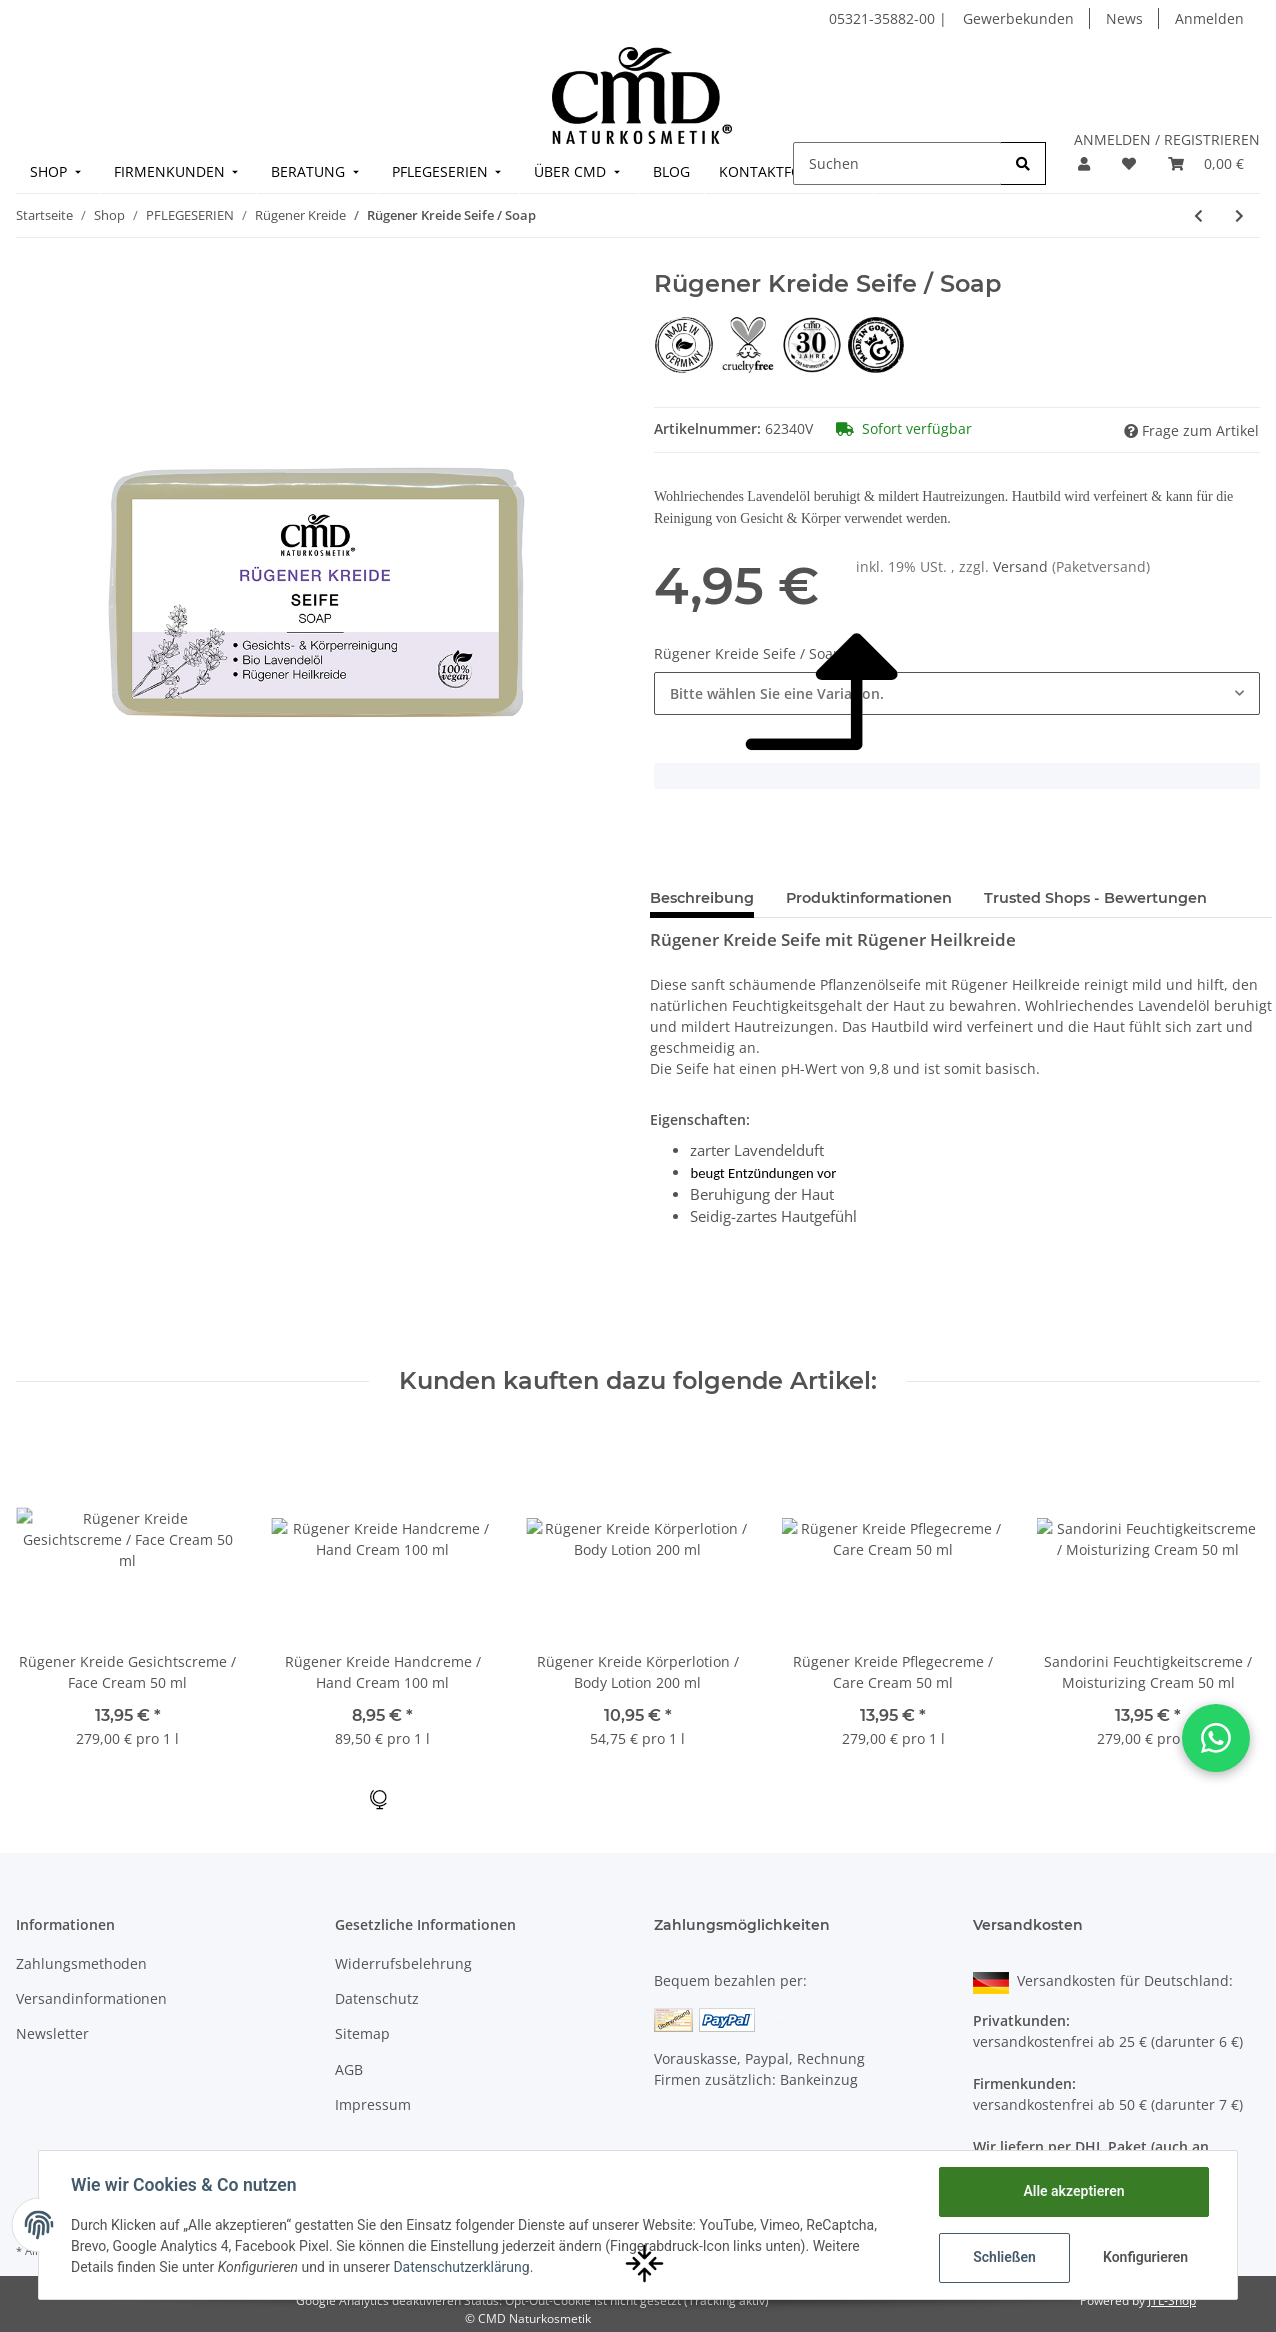 This screenshot has width=1276, height=2332. I want to click on access global or worldwide settings, so click(379, 1799).